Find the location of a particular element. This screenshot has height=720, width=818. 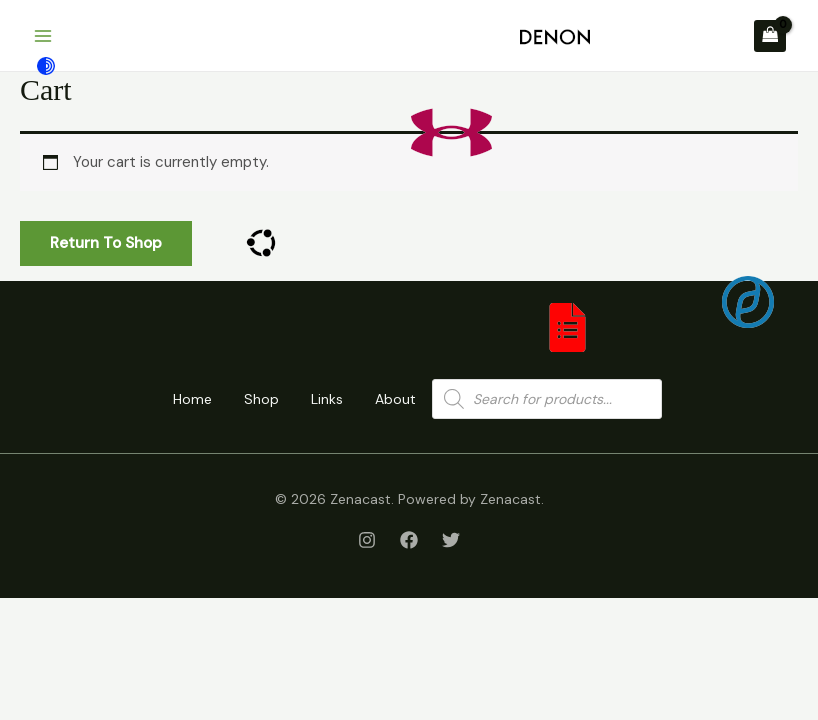

ubuntu operating system logo is located at coordinates (262, 243).